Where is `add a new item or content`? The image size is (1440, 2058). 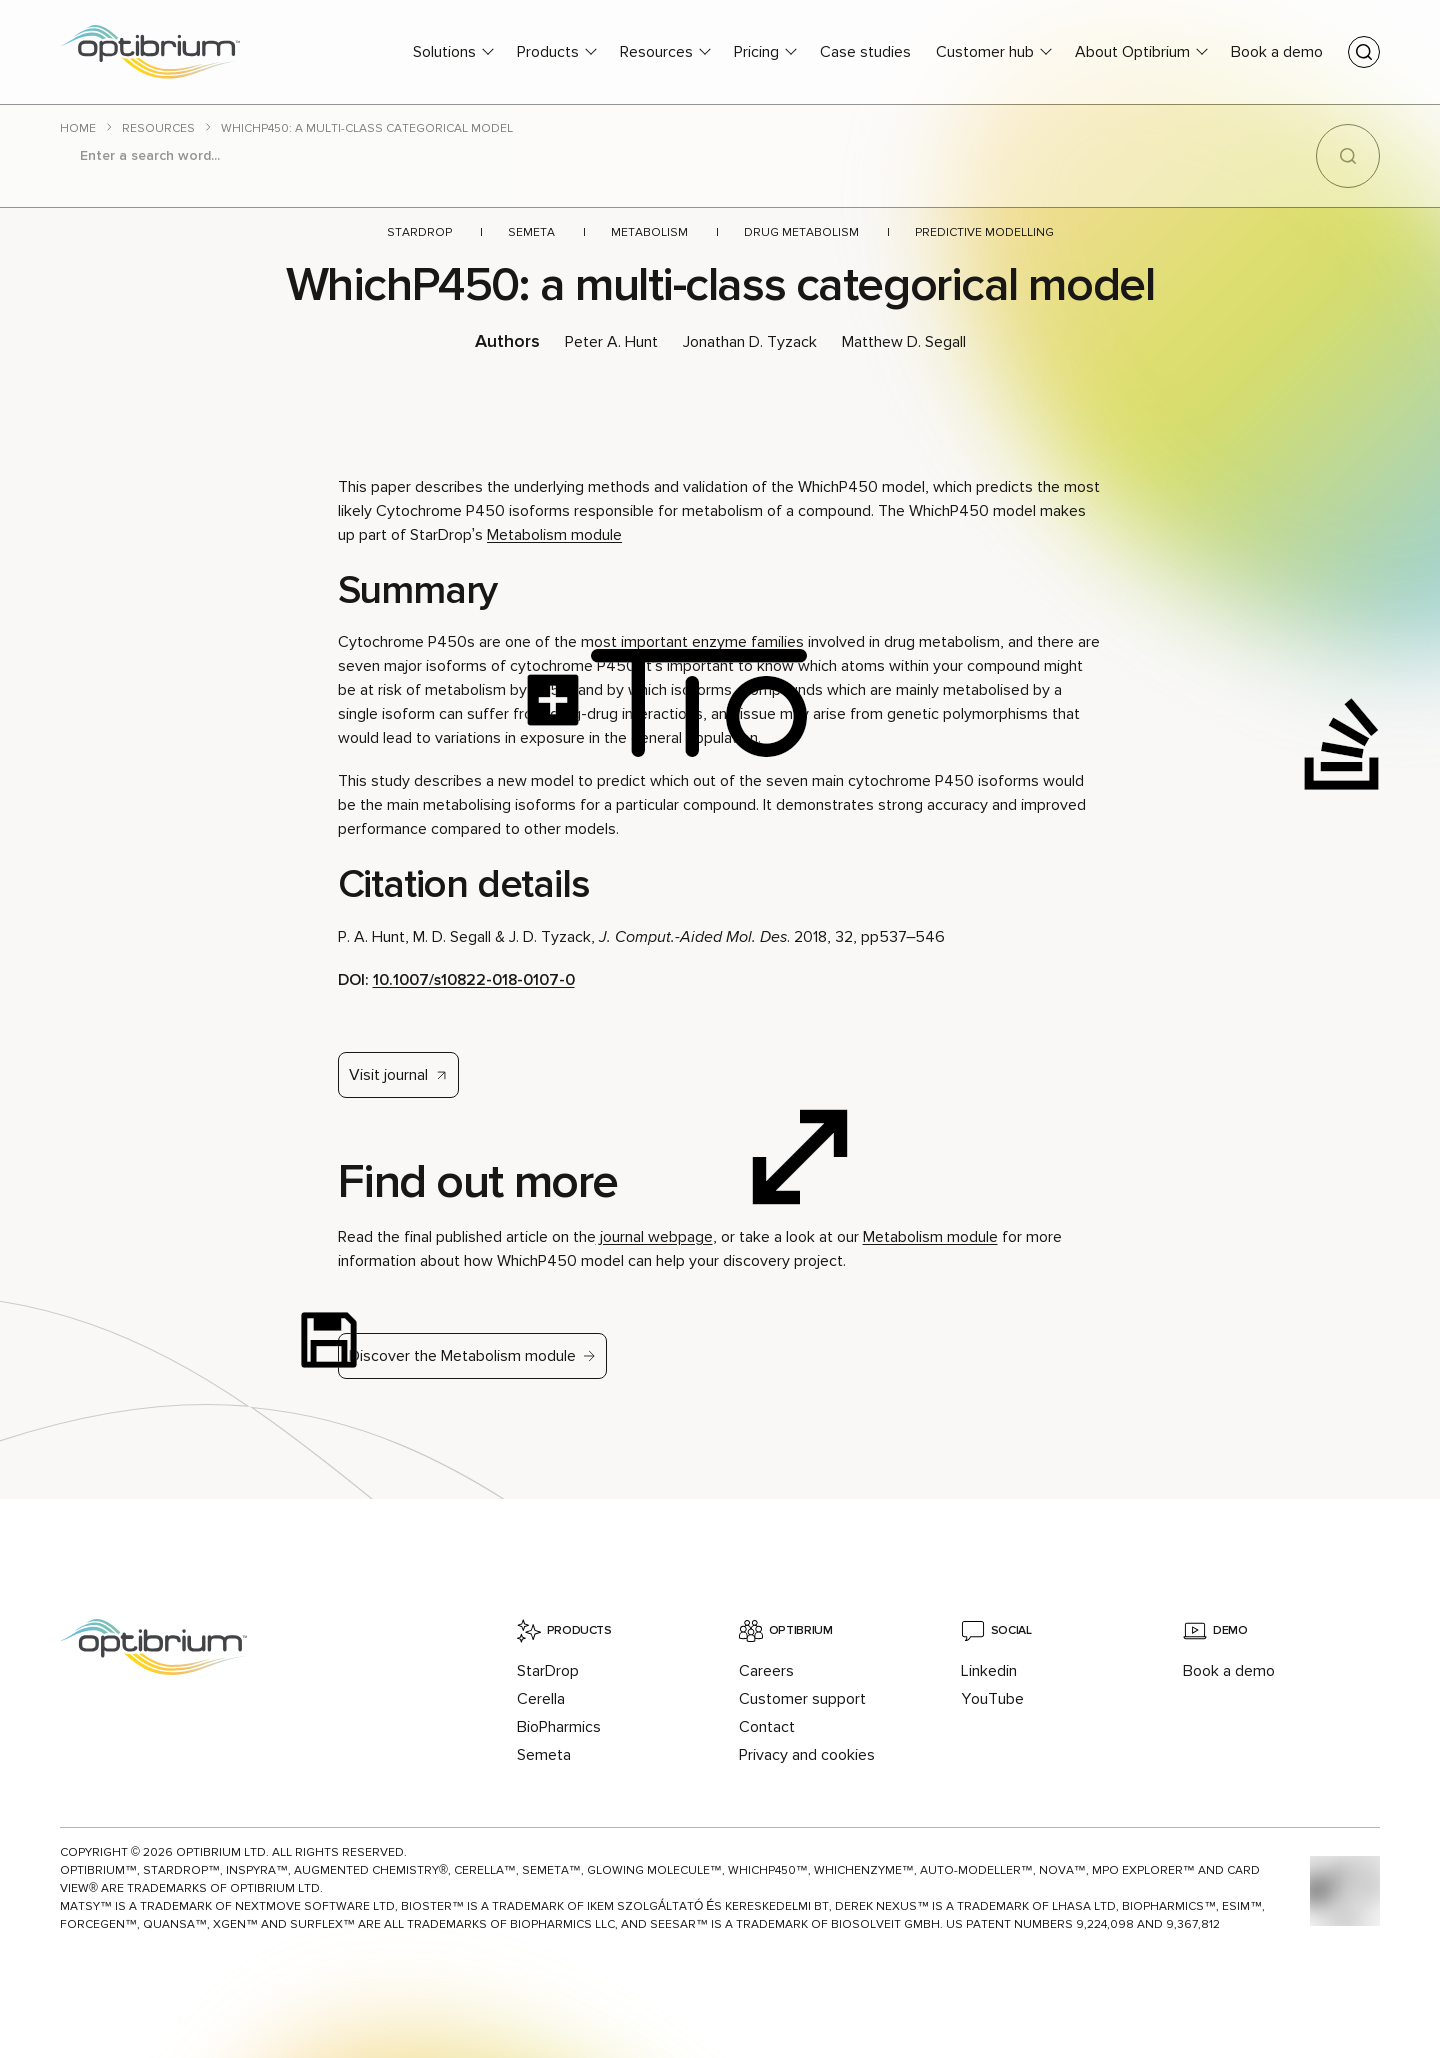
add a new item or content is located at coordinates (553, 700).